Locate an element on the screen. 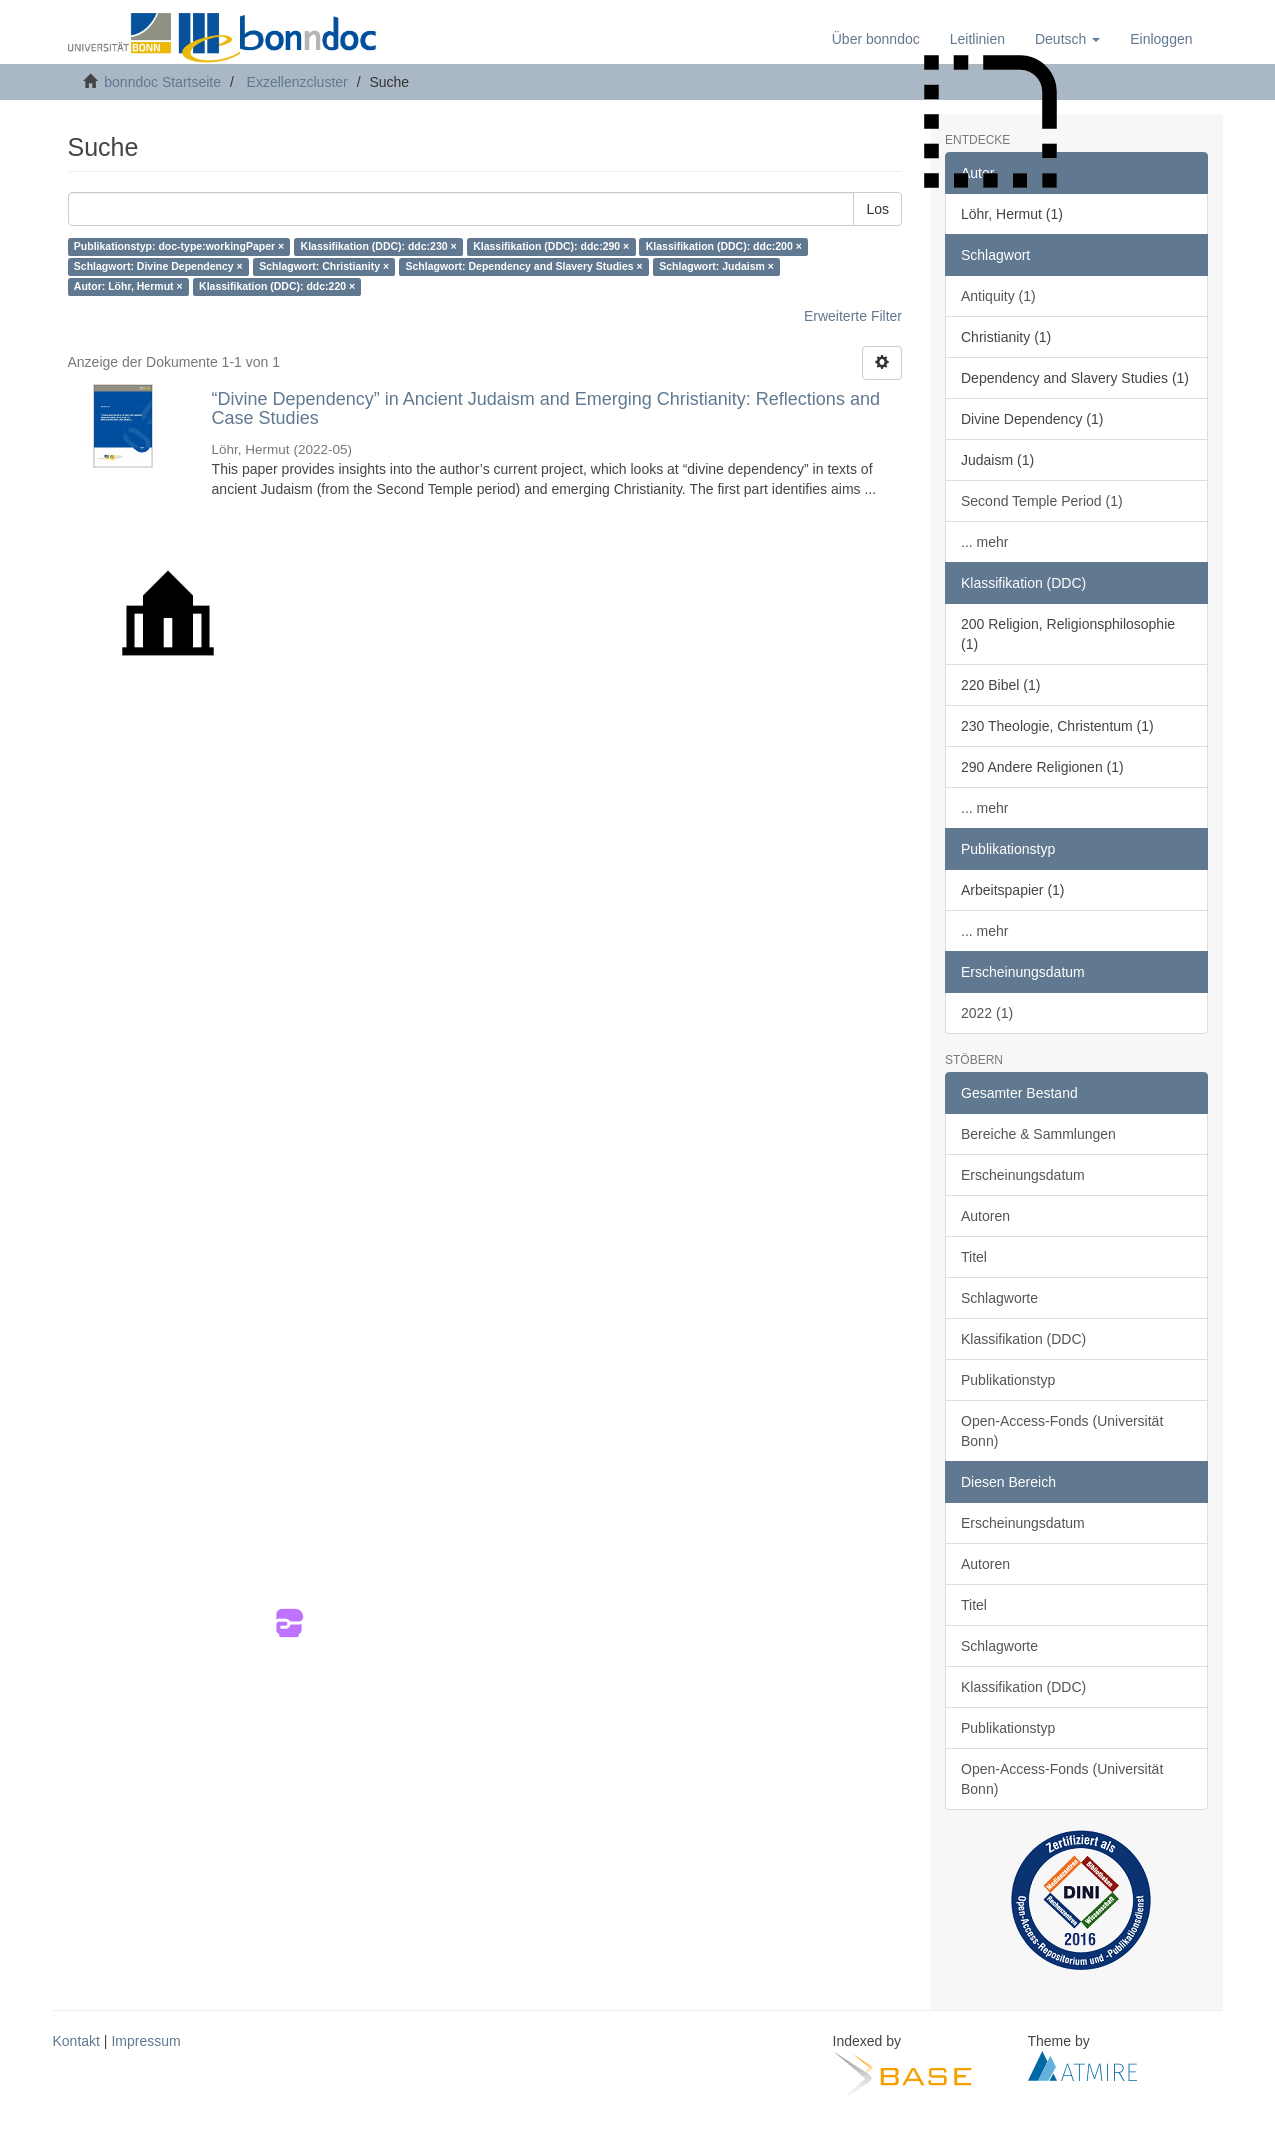 Image resolution: width=1275 pixels, height=2131 pixels. access boxing or combat sports content is located at coordinates (289, 1623).